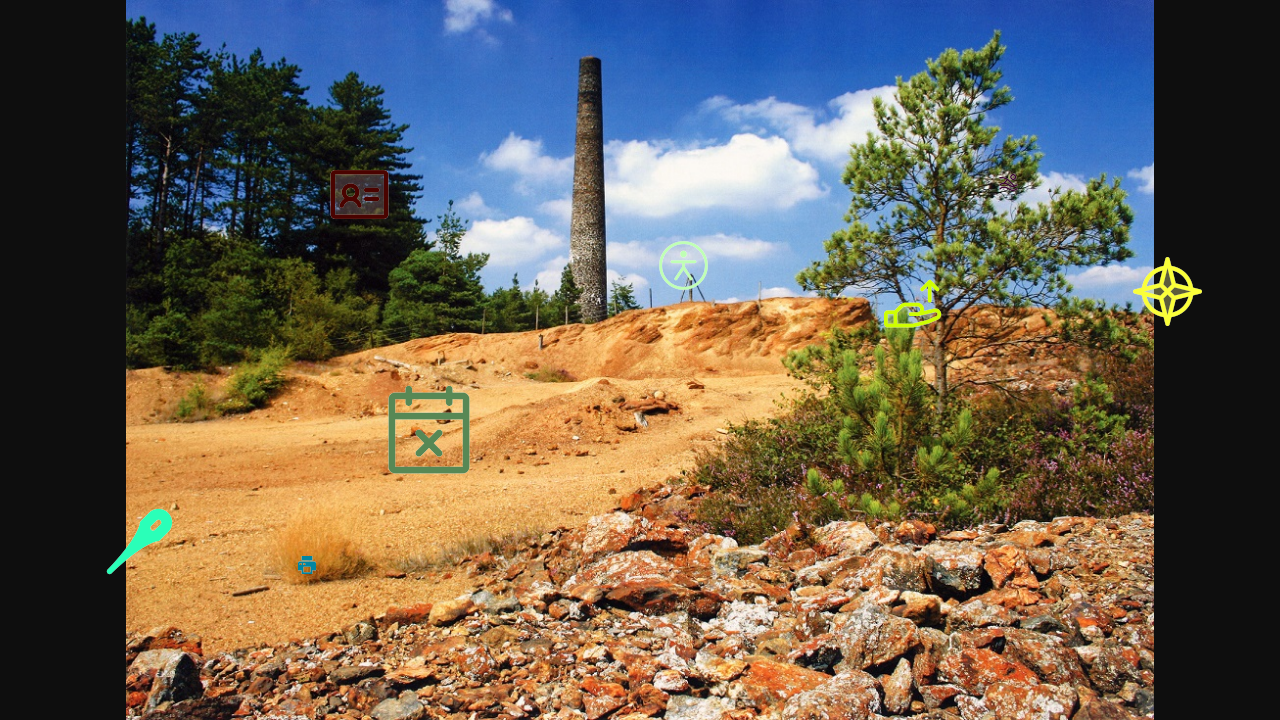 Image resolution: width=1280 pixels, height=720 pixels. Describe the element at coordinates (1008, 182) in the screenshot. I see `indicates swimming pool or aquatic facilities nearby` at that location.